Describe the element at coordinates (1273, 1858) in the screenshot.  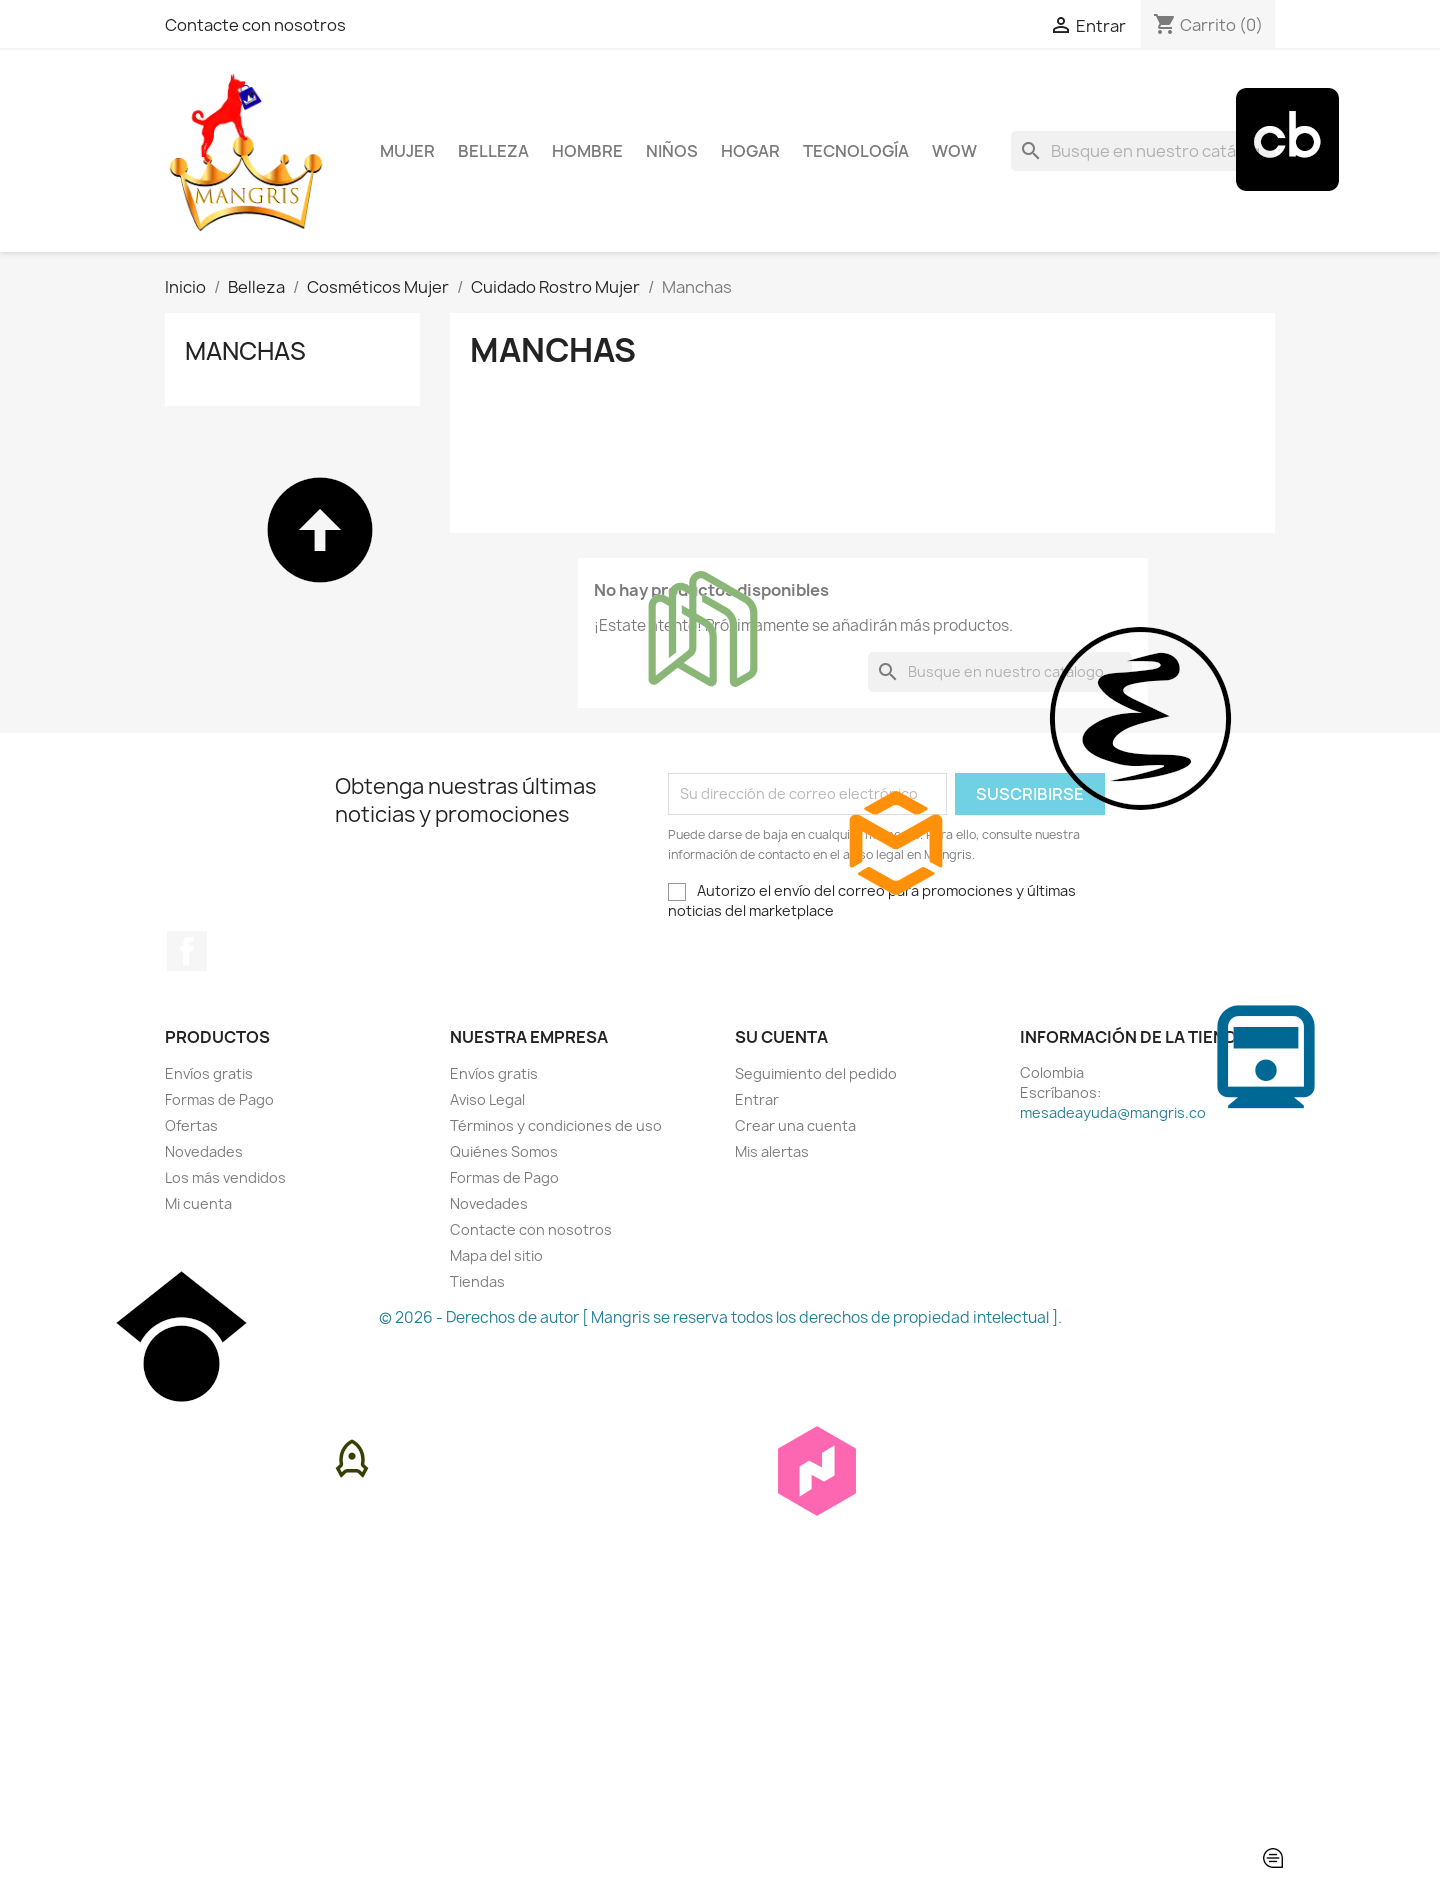
I see `open quip collaborative documents app` at that location.